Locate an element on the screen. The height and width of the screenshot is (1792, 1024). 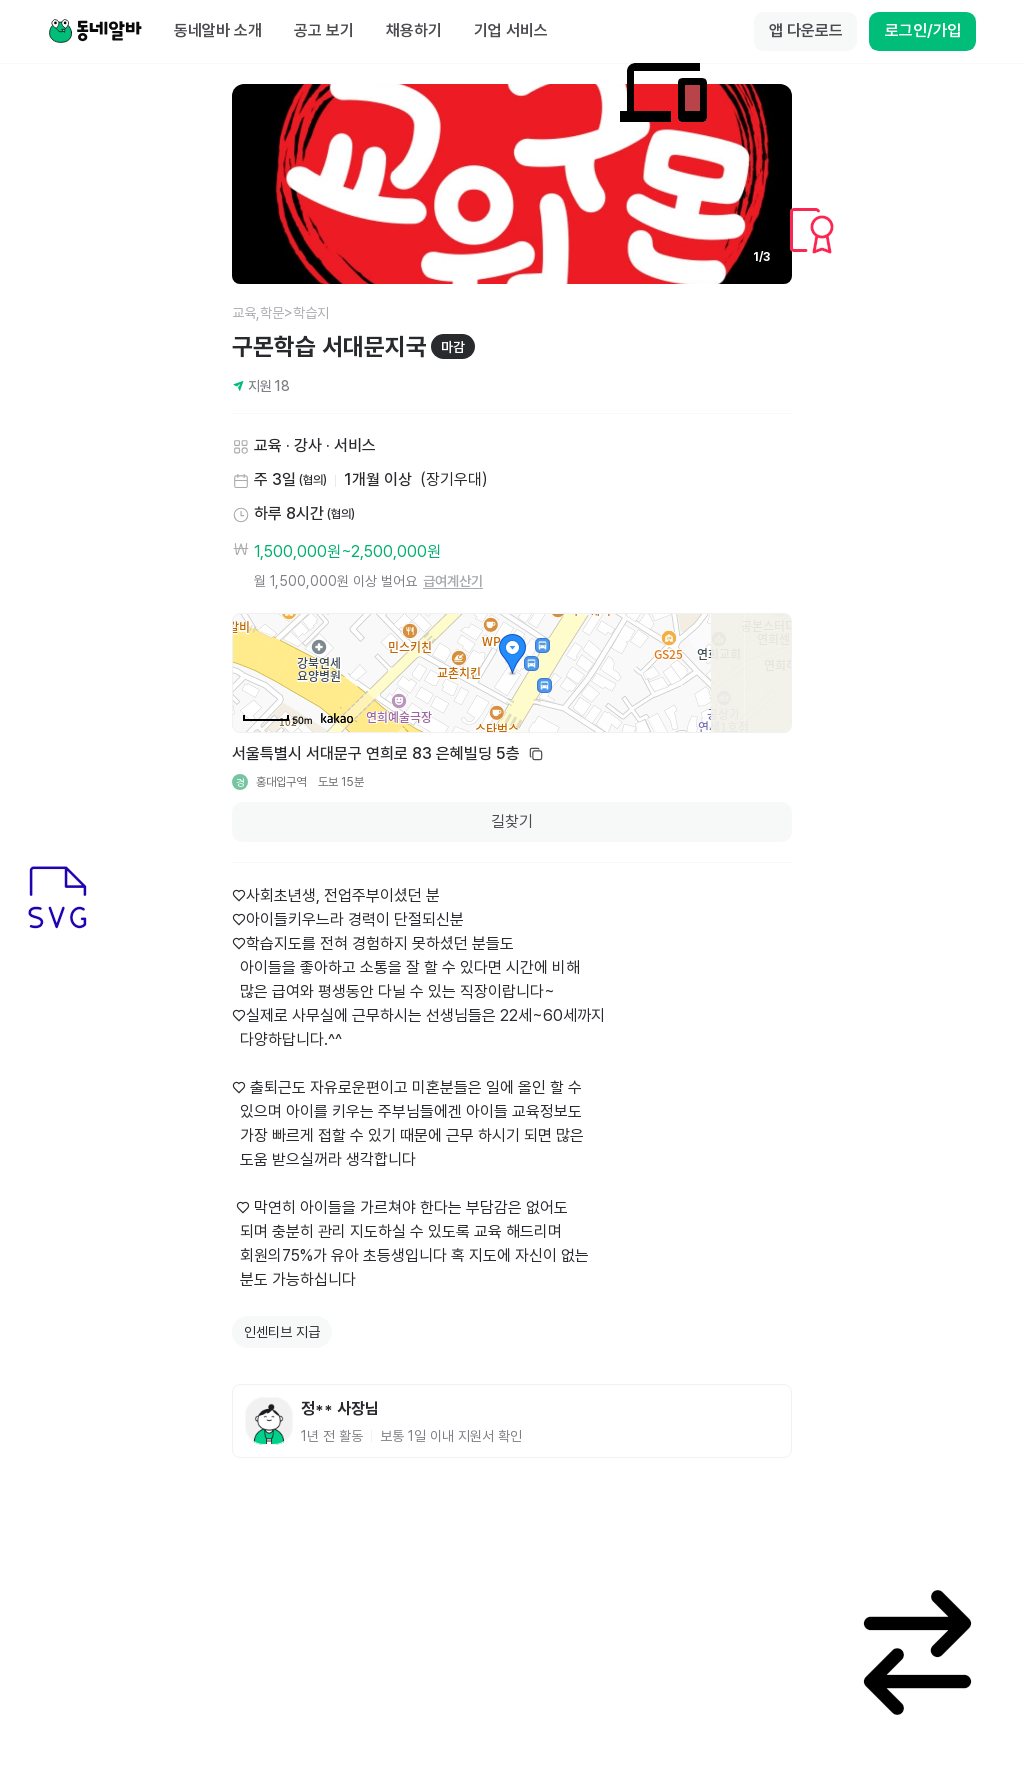
connect your phone to another device is located at coordinates (663, 92).